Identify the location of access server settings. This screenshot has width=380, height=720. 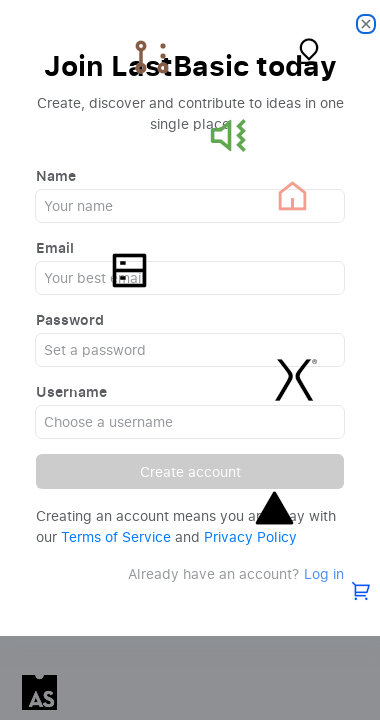
(129, 270).